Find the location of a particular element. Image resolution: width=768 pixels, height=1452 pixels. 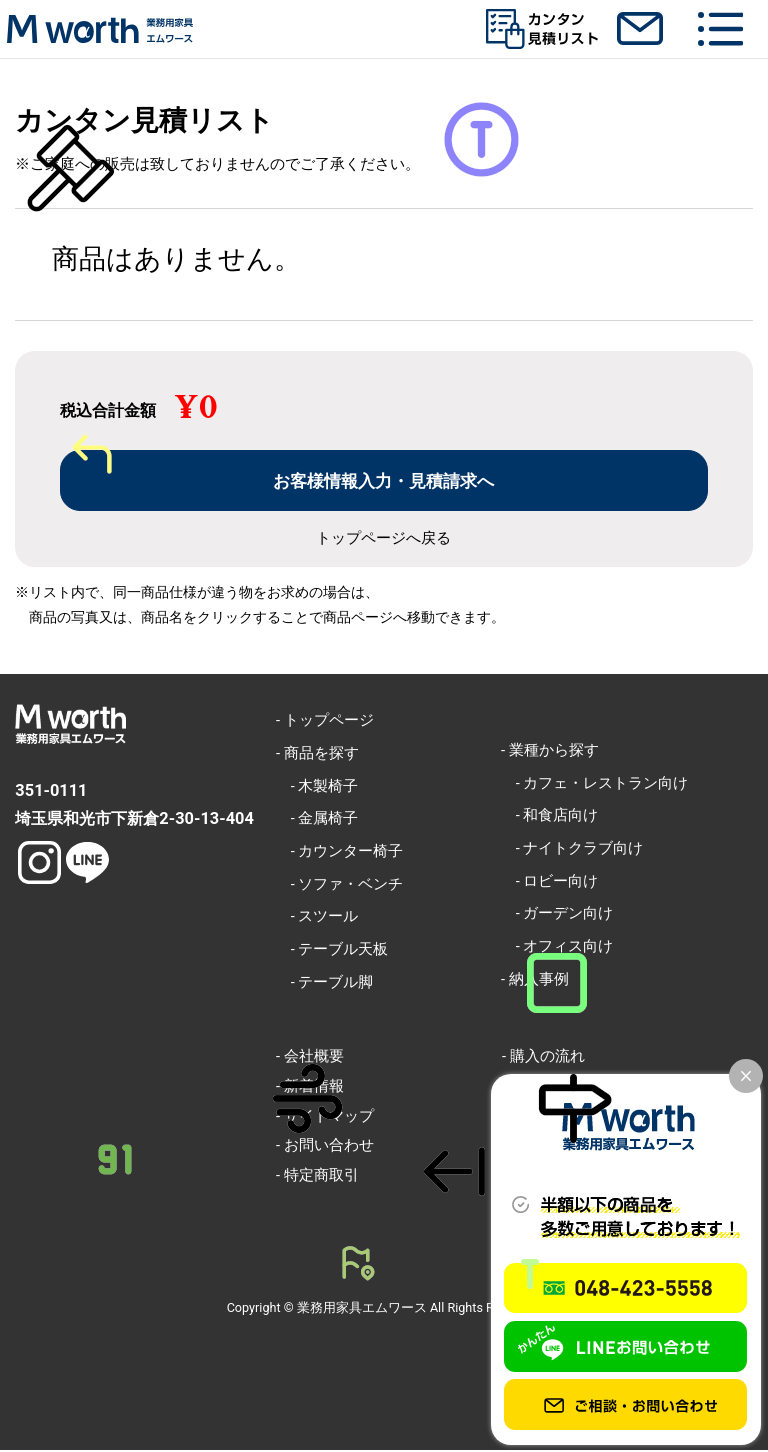

indicates 91 unread notifications or items is located at coordinates (116, 1159).